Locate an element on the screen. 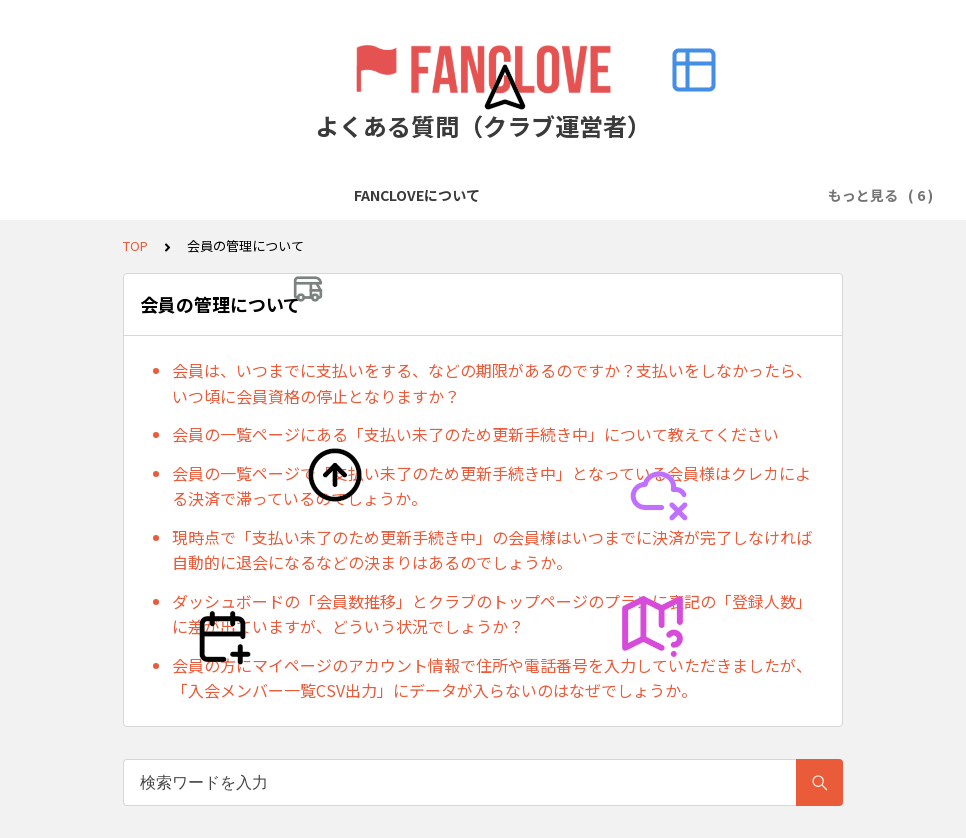 Image resolution: width=966 pixels, height=838 pixels. navigate to current direction is located at coordinates (505, 87).